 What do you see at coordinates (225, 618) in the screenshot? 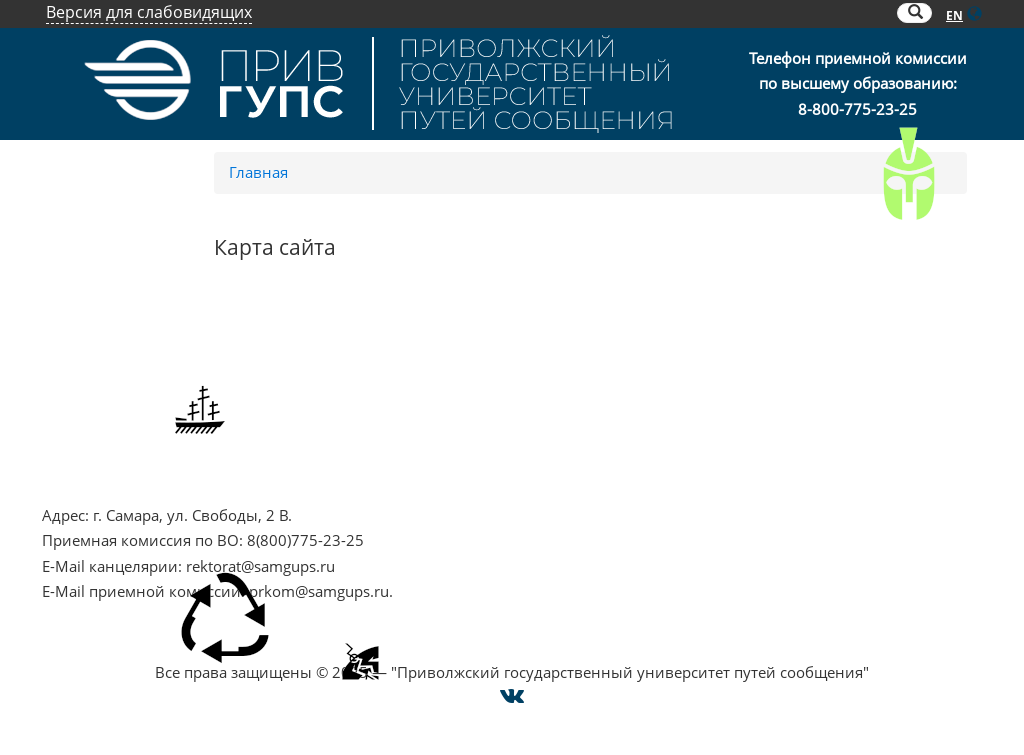
I see `recycle or dispose of item responsibly` at bounding box center [225, 618].